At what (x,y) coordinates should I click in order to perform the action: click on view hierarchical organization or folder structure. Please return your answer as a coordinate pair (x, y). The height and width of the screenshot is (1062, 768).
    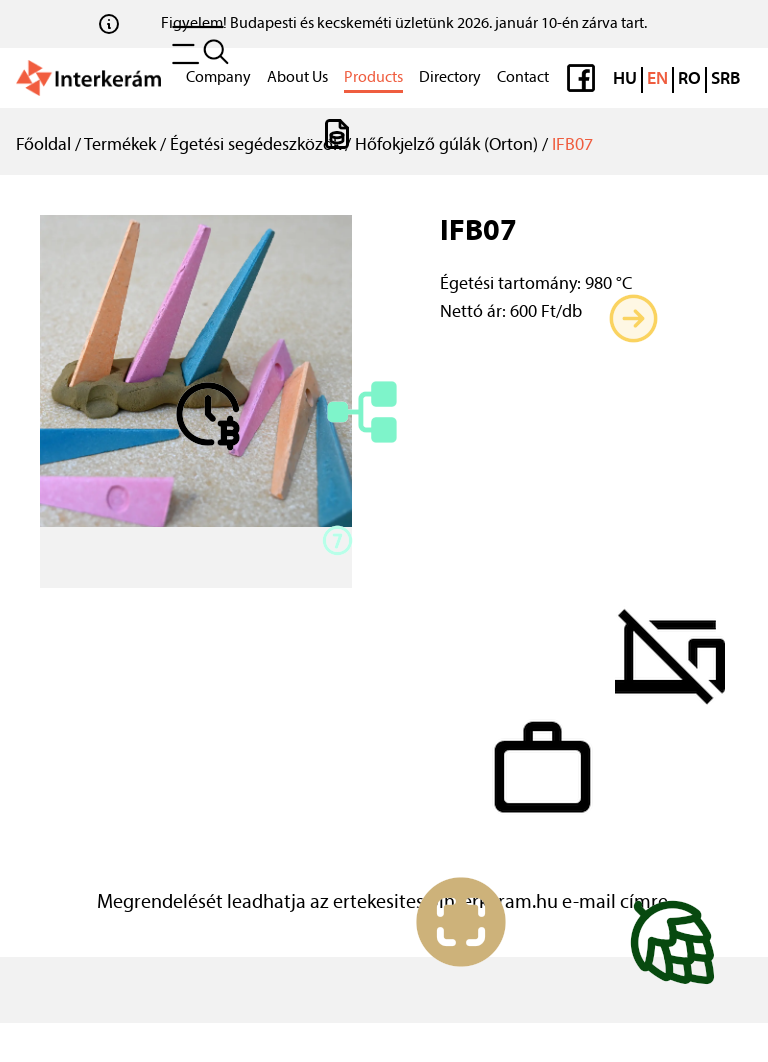
    Looking at the image, I should click on (366, 412).